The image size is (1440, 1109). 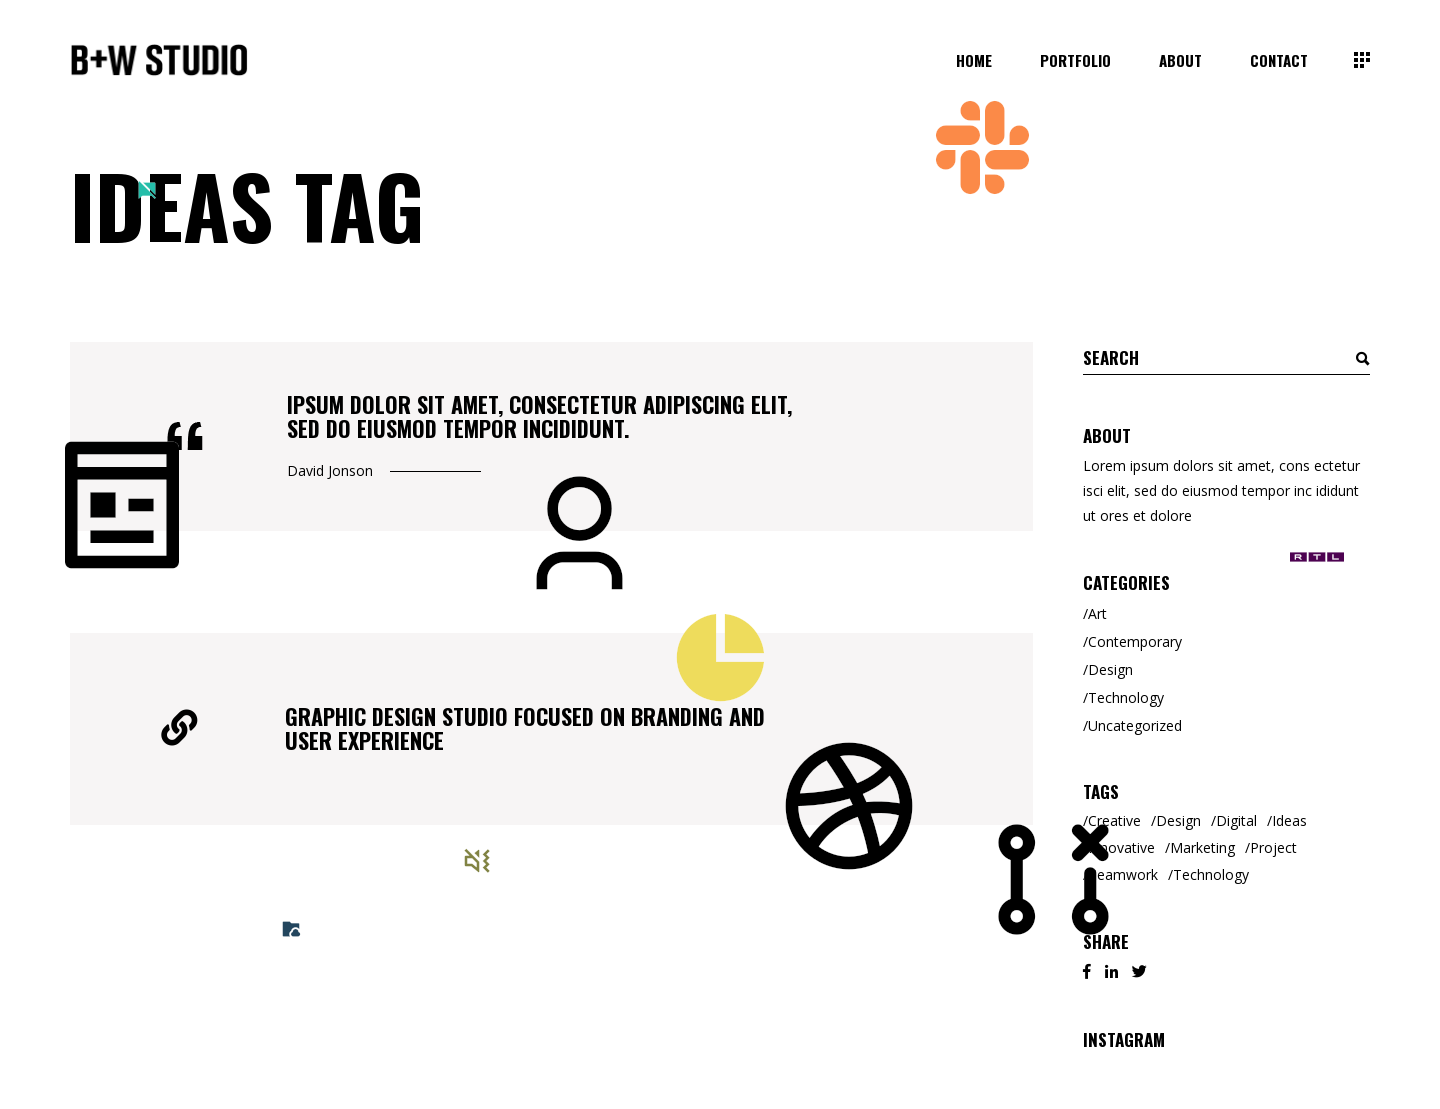 I want to click on visit dribbble profile or portfolio, so click(x=849, y=806).